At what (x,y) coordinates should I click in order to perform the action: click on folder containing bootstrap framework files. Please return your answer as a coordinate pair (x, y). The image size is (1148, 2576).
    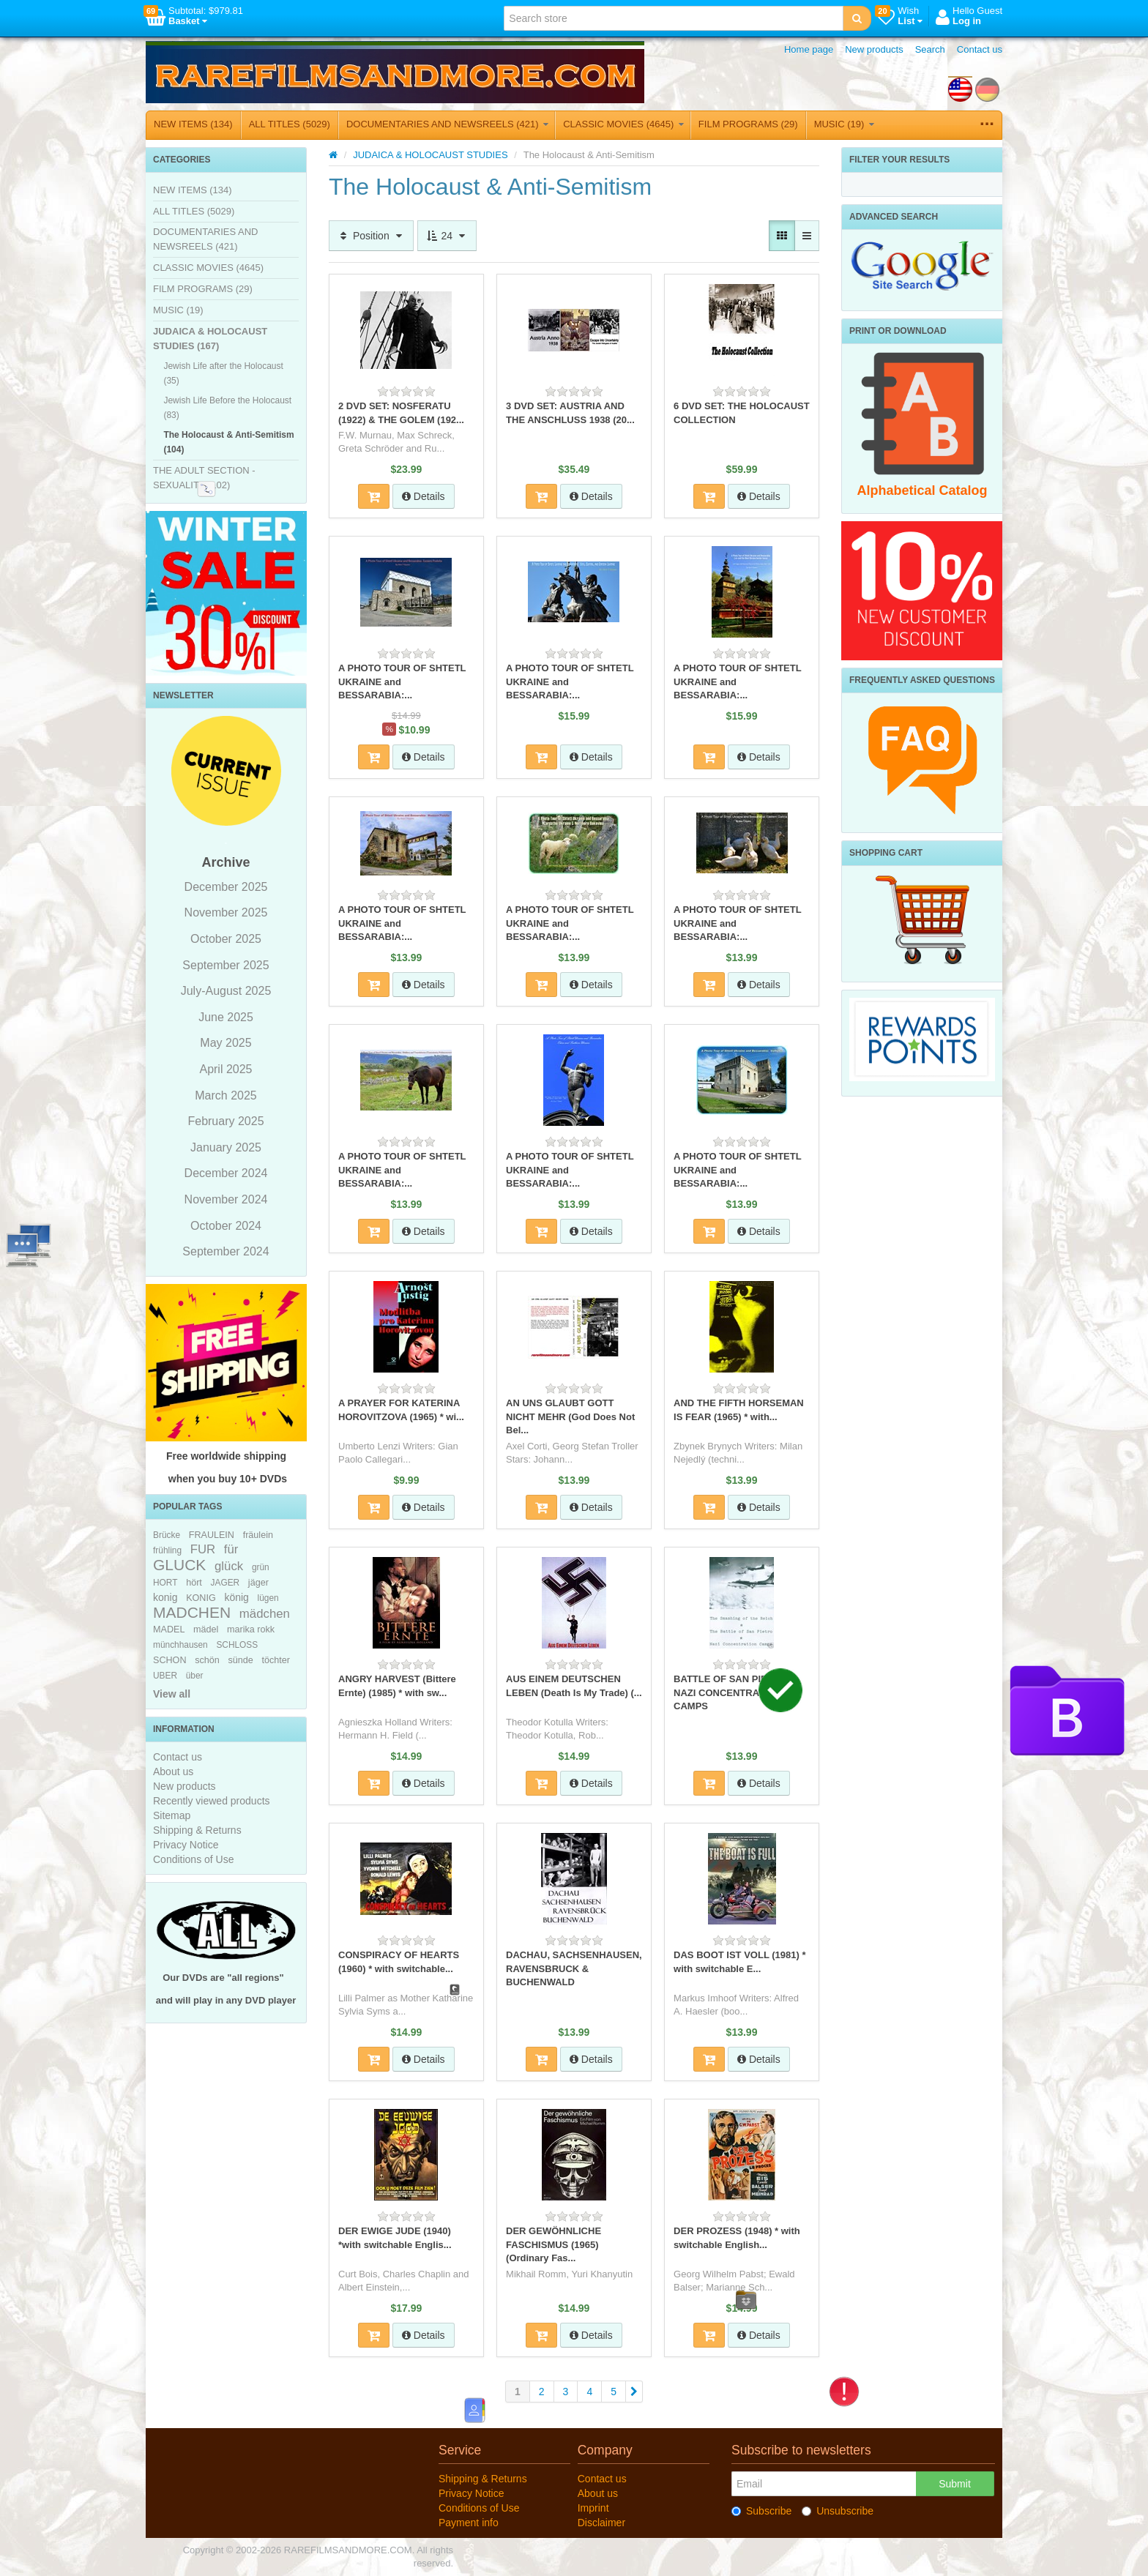
    Looking at the image, I should click on (1067, 1714).